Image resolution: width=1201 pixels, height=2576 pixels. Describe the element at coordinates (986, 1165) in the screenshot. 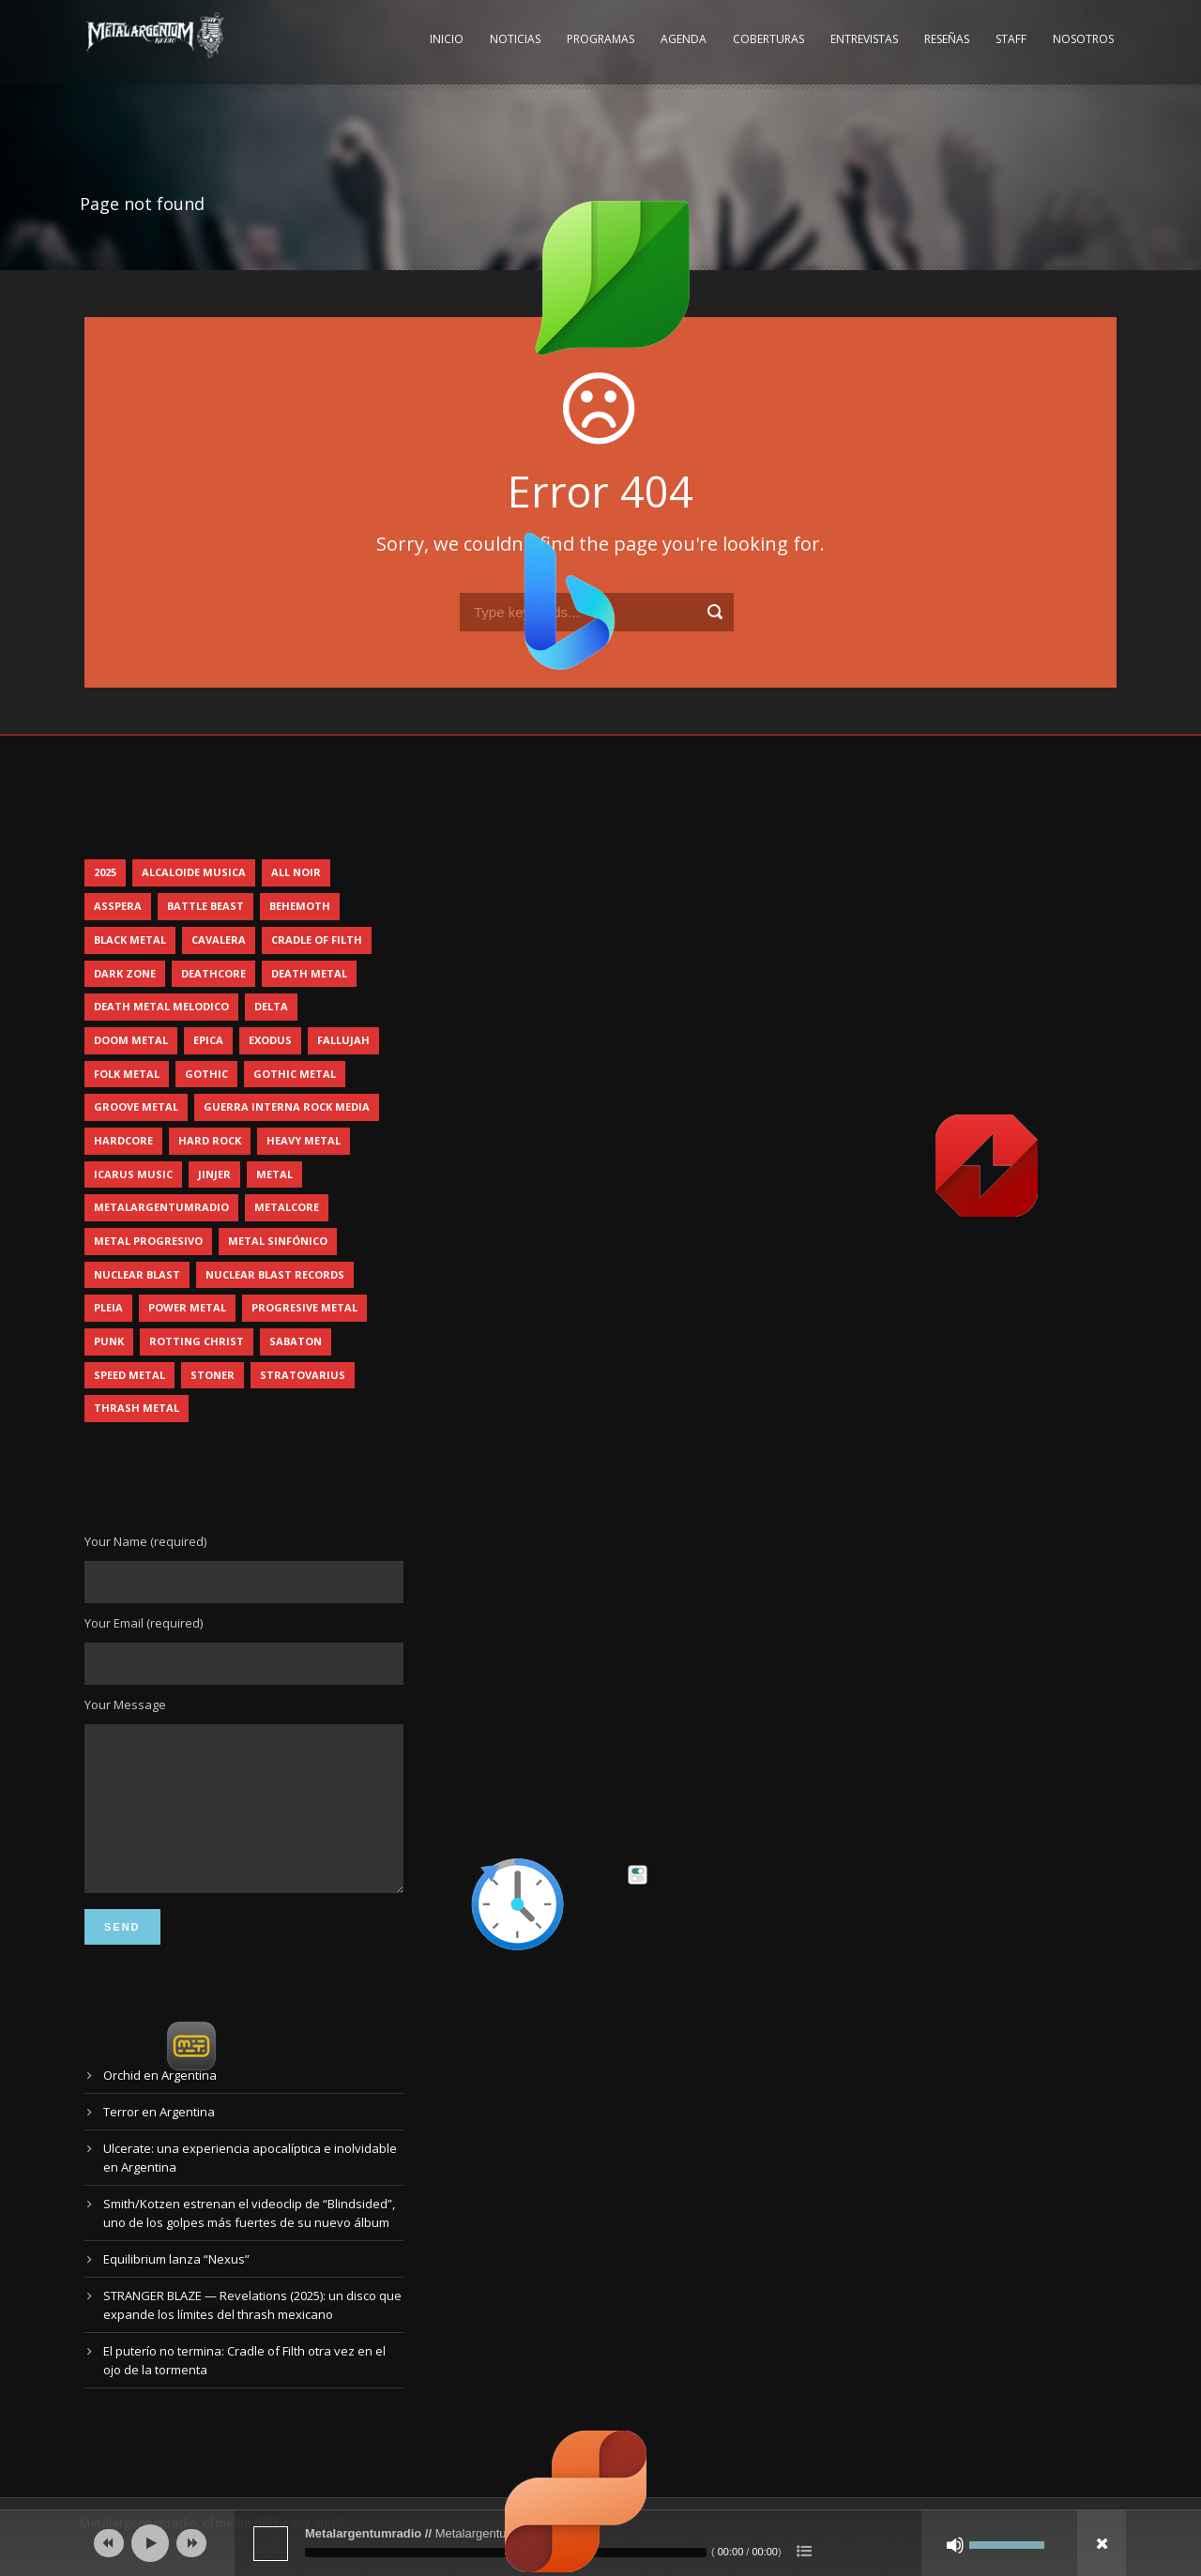

I see `launch chaos application` at that location.